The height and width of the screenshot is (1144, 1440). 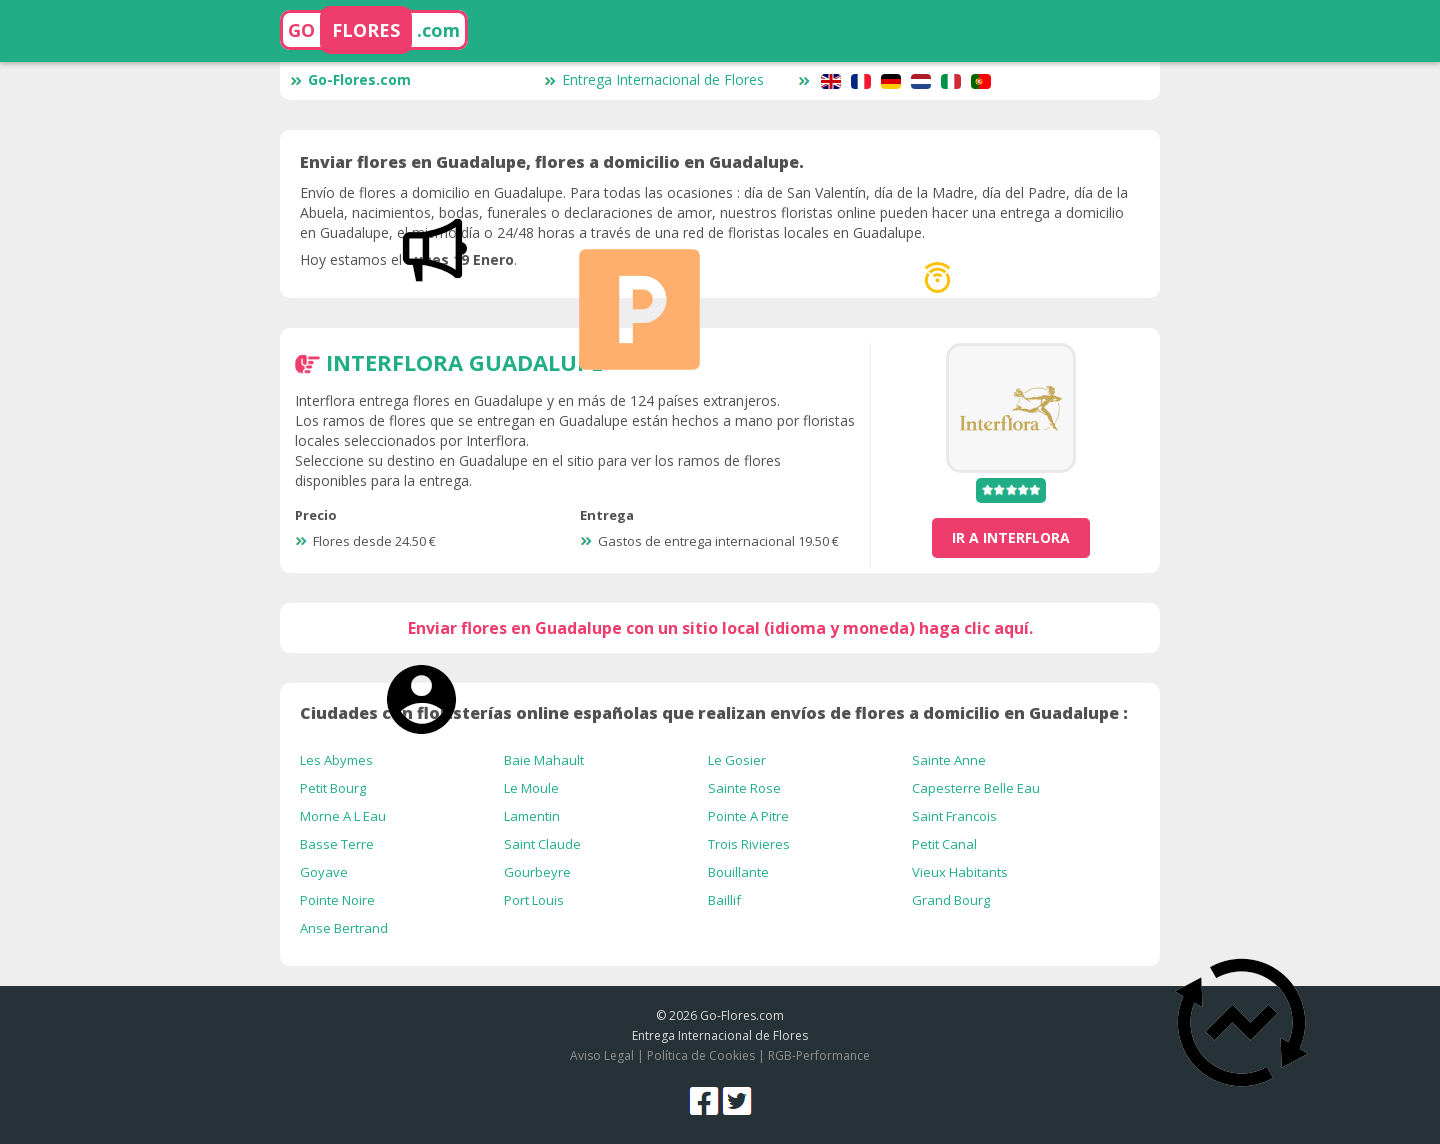 What do you see at coordinates (421, 699) in the screenshot?
I see `access your account or profile settings` at bounding box center [421, 699].